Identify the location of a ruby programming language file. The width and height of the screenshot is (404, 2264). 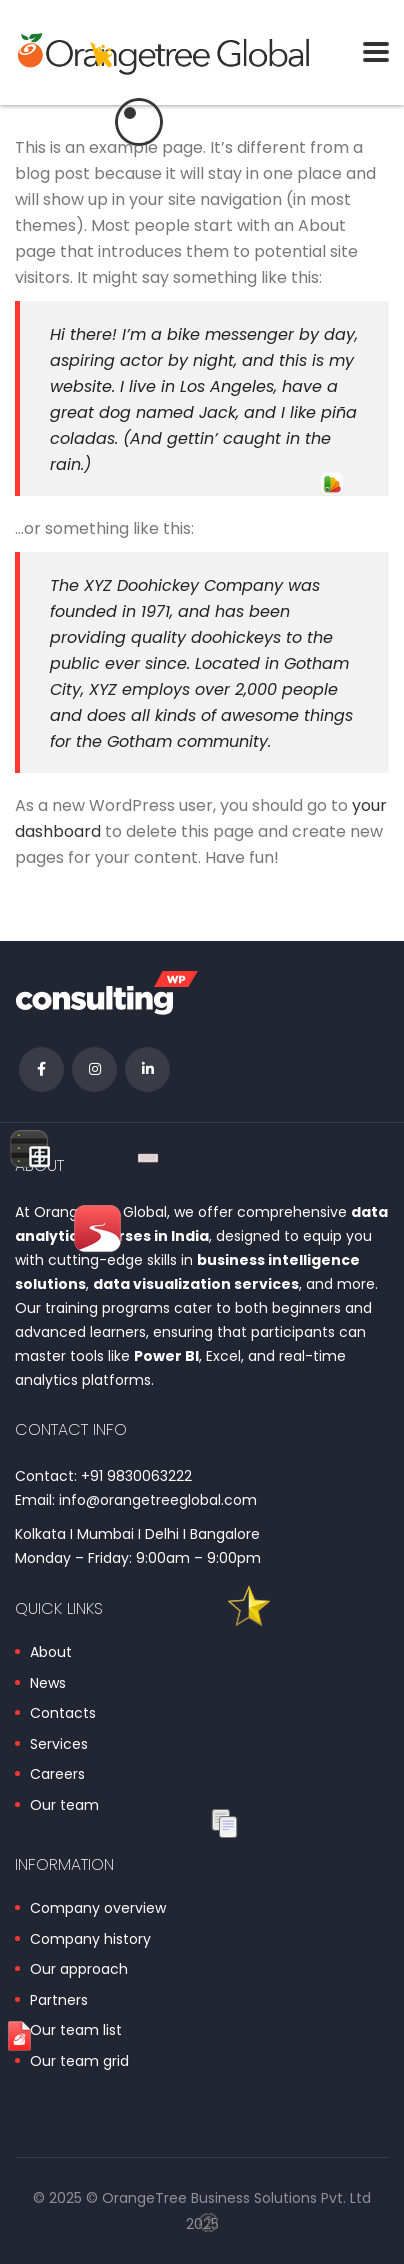
(19, 2036).